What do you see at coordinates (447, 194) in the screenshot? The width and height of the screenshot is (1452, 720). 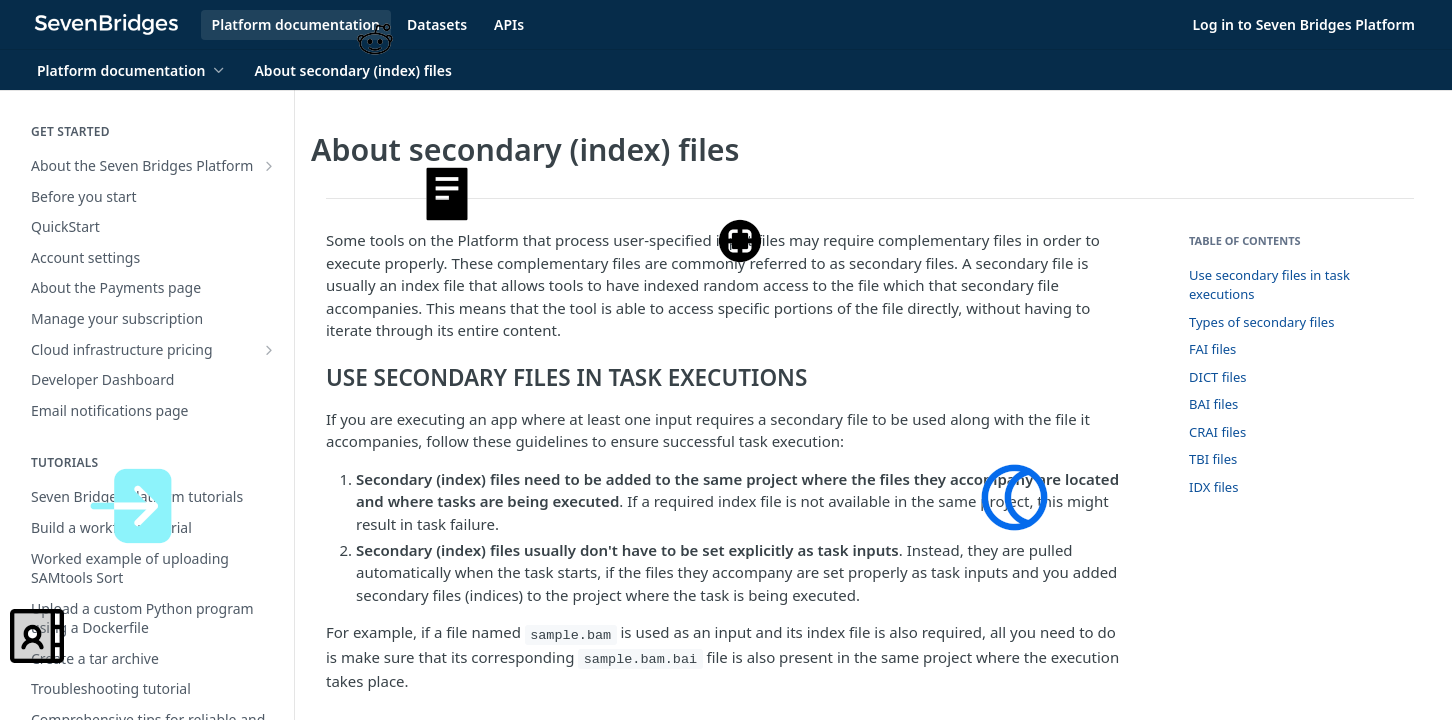 I see `open reader mode for distraction-free viewing` at bounding box center [447, 194].